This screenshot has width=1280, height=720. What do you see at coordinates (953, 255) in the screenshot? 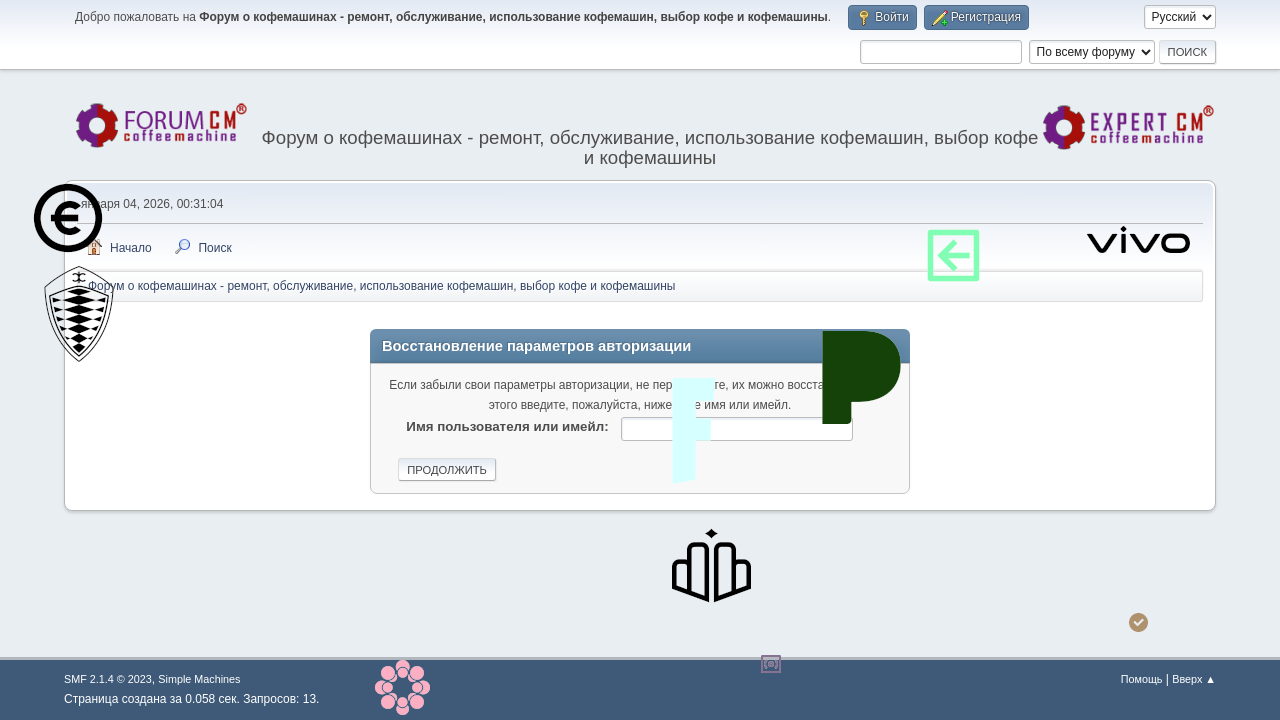
I see `go back to the previous screen` at bounding box center [953, 255].